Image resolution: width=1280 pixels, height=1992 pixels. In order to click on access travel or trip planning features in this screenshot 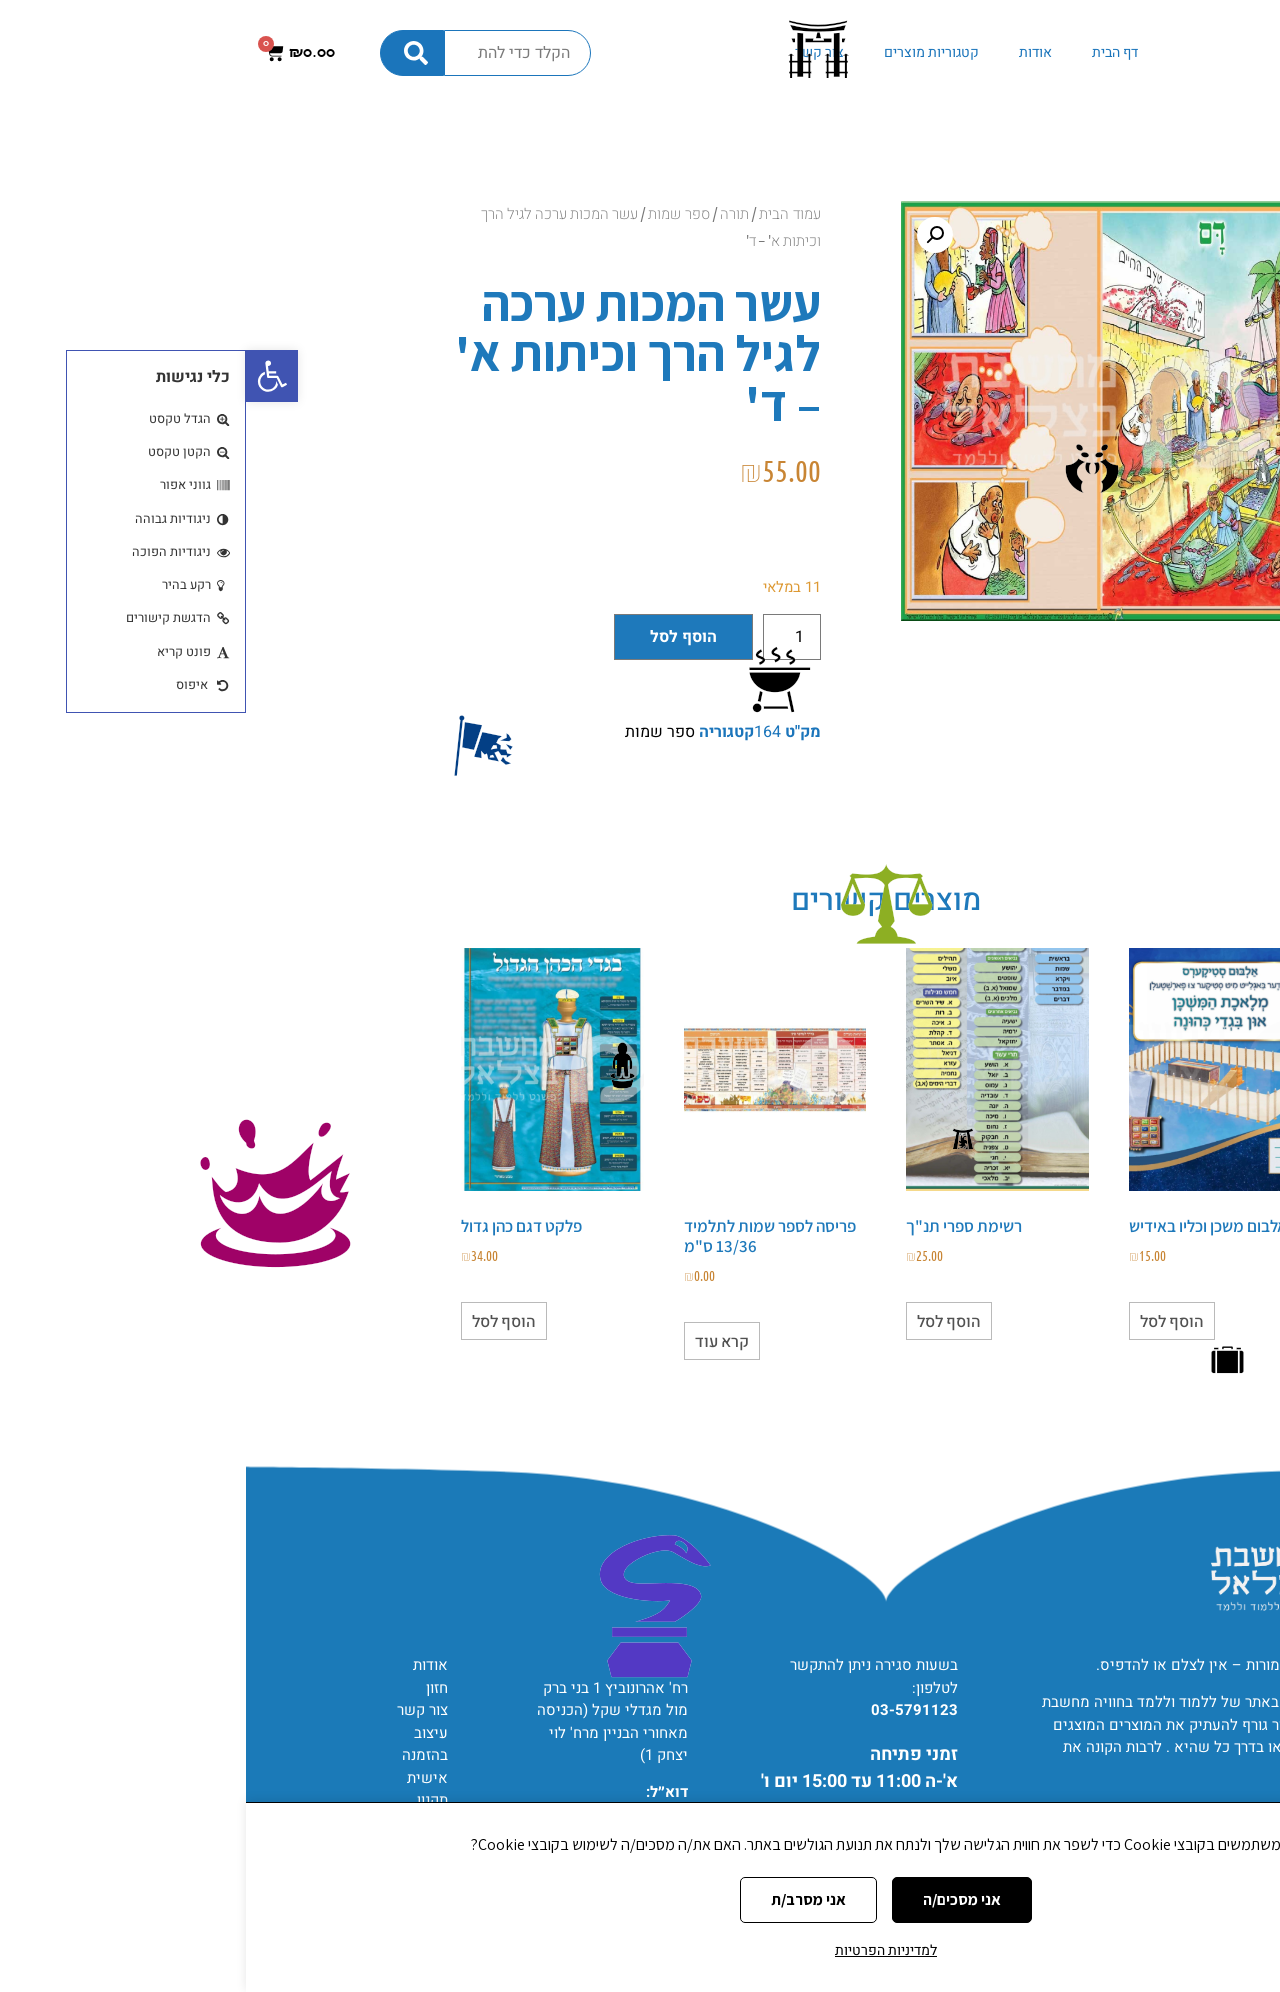, I will do `click(1227, 1360)`.